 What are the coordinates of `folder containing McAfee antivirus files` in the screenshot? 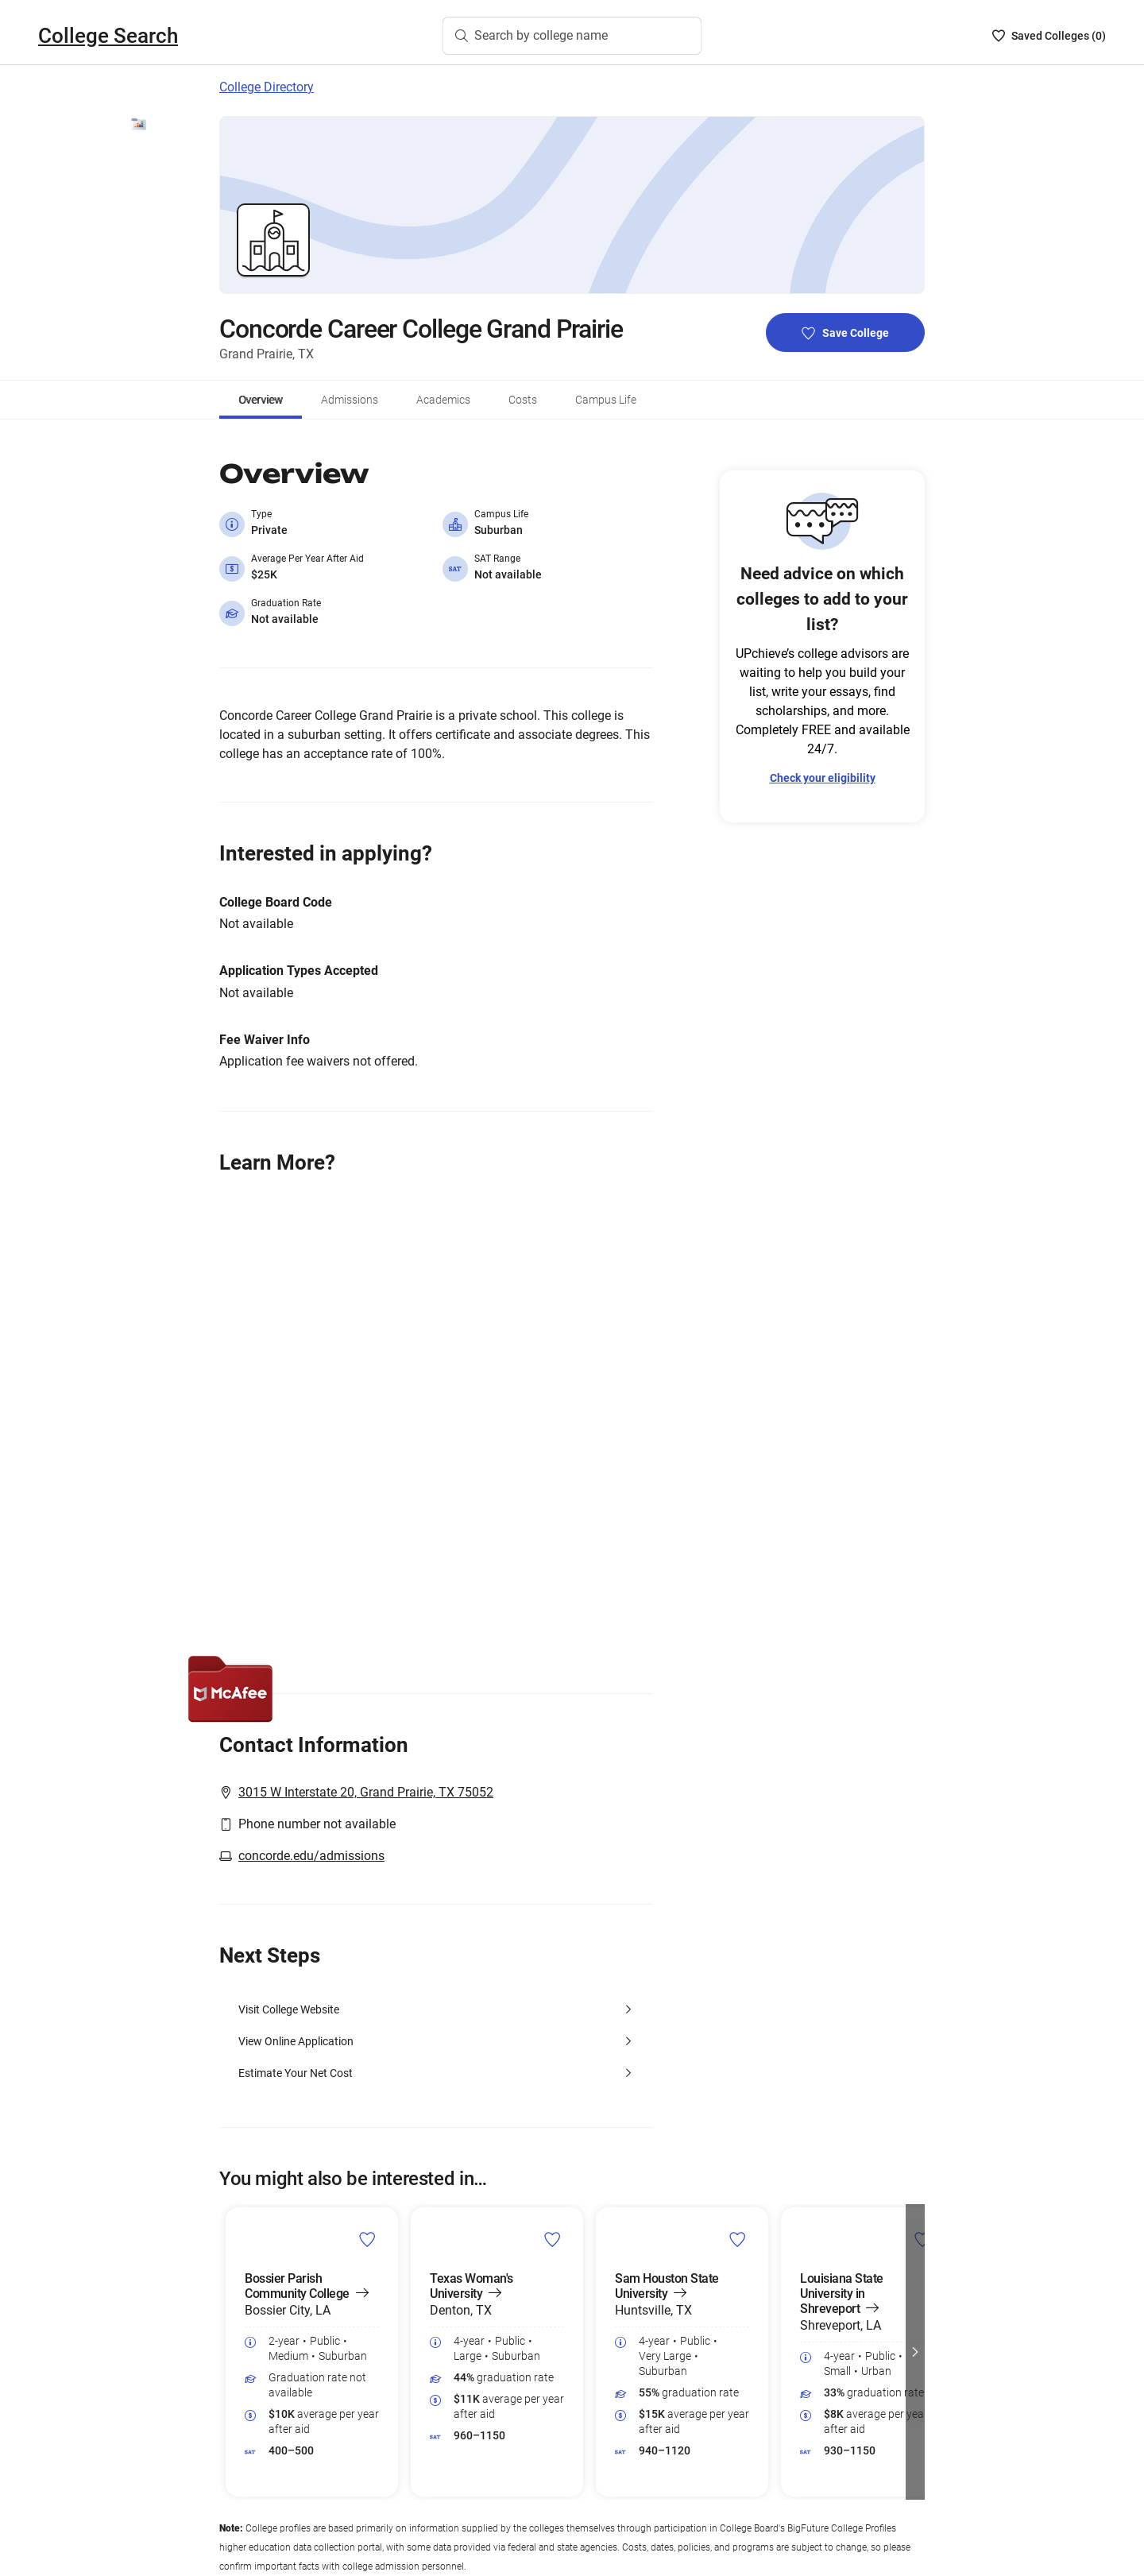 It's located at (230, 1691).